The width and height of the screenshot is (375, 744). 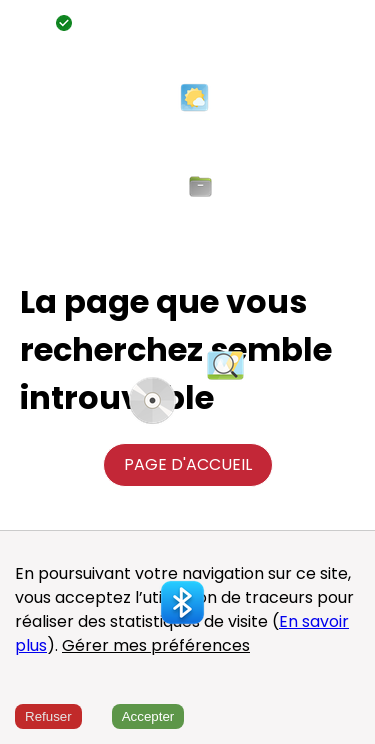 I want to click on open the weather app, so click(x=194, y=97).